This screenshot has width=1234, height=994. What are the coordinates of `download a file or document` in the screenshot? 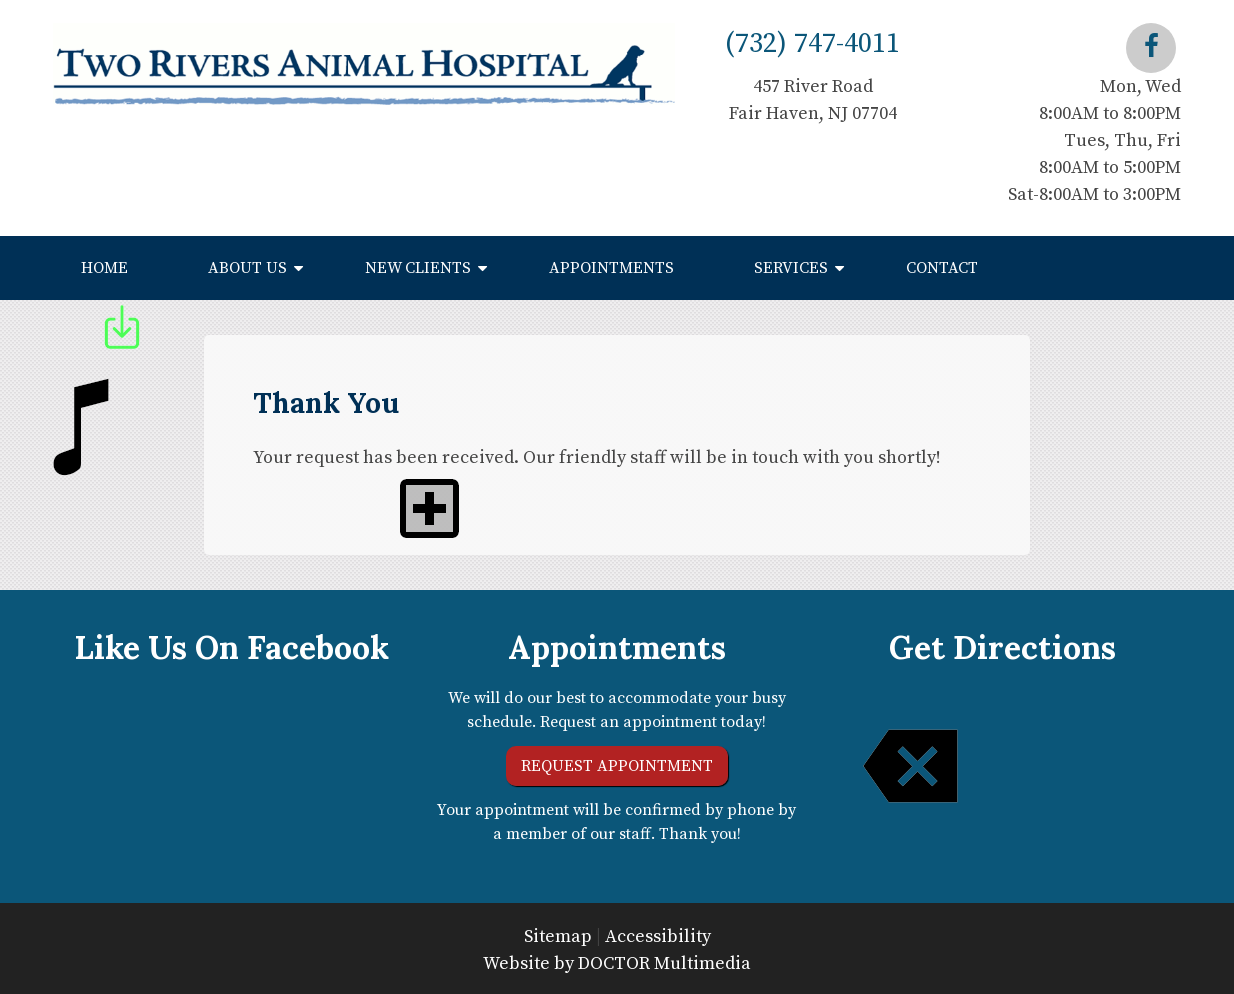 It's located at (122, 327).